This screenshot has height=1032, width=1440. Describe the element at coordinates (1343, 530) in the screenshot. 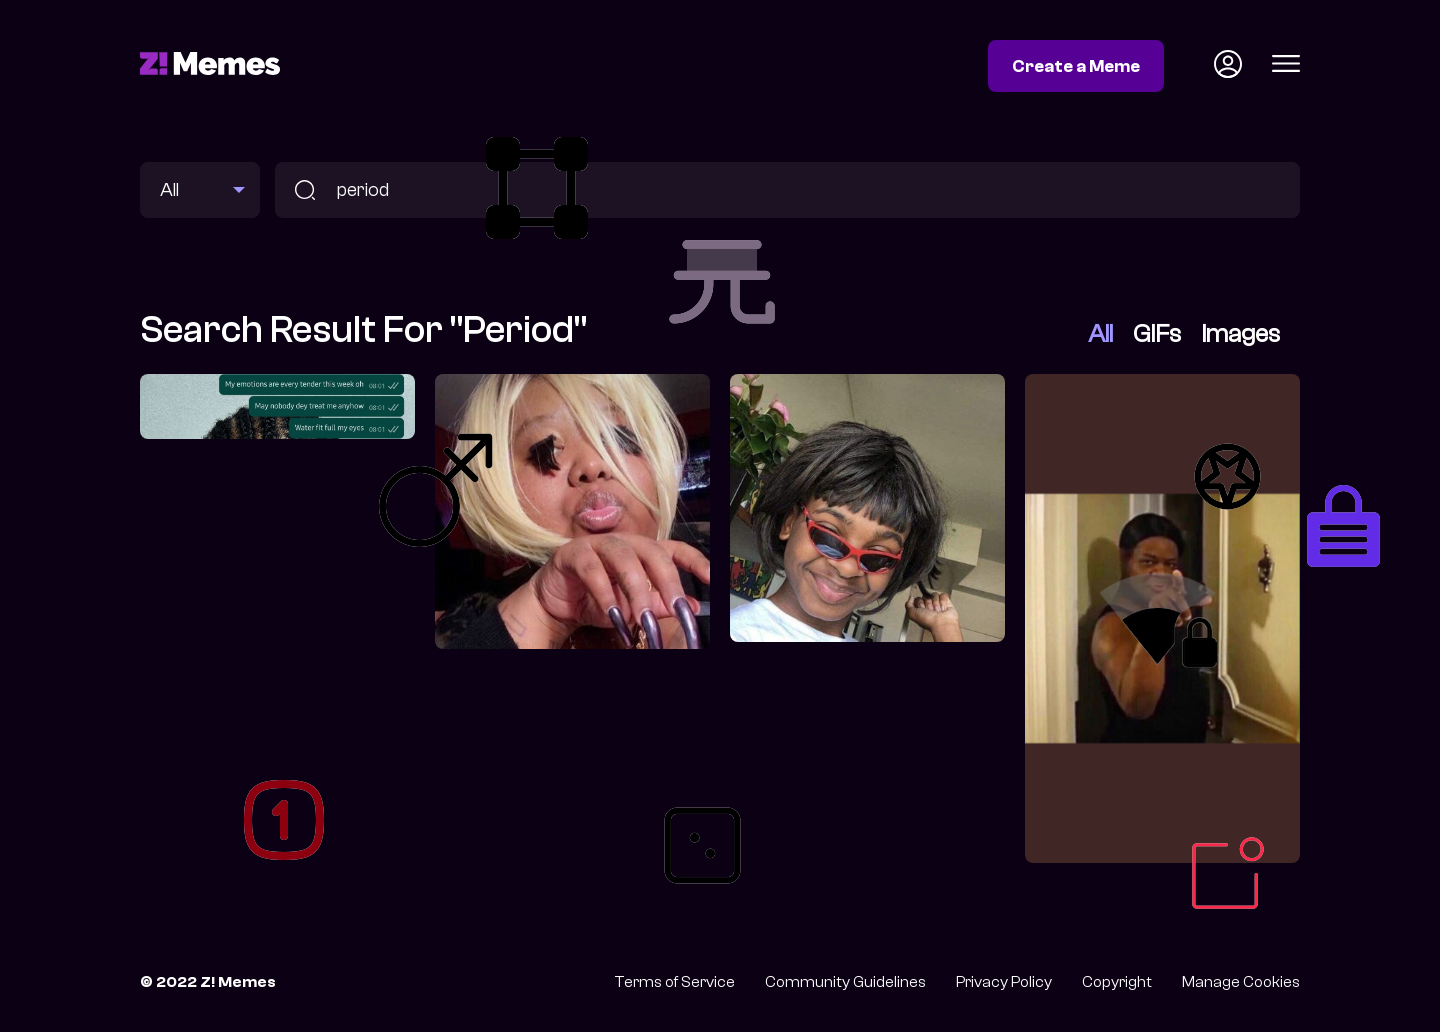

I see `secure or locked content` at that location.